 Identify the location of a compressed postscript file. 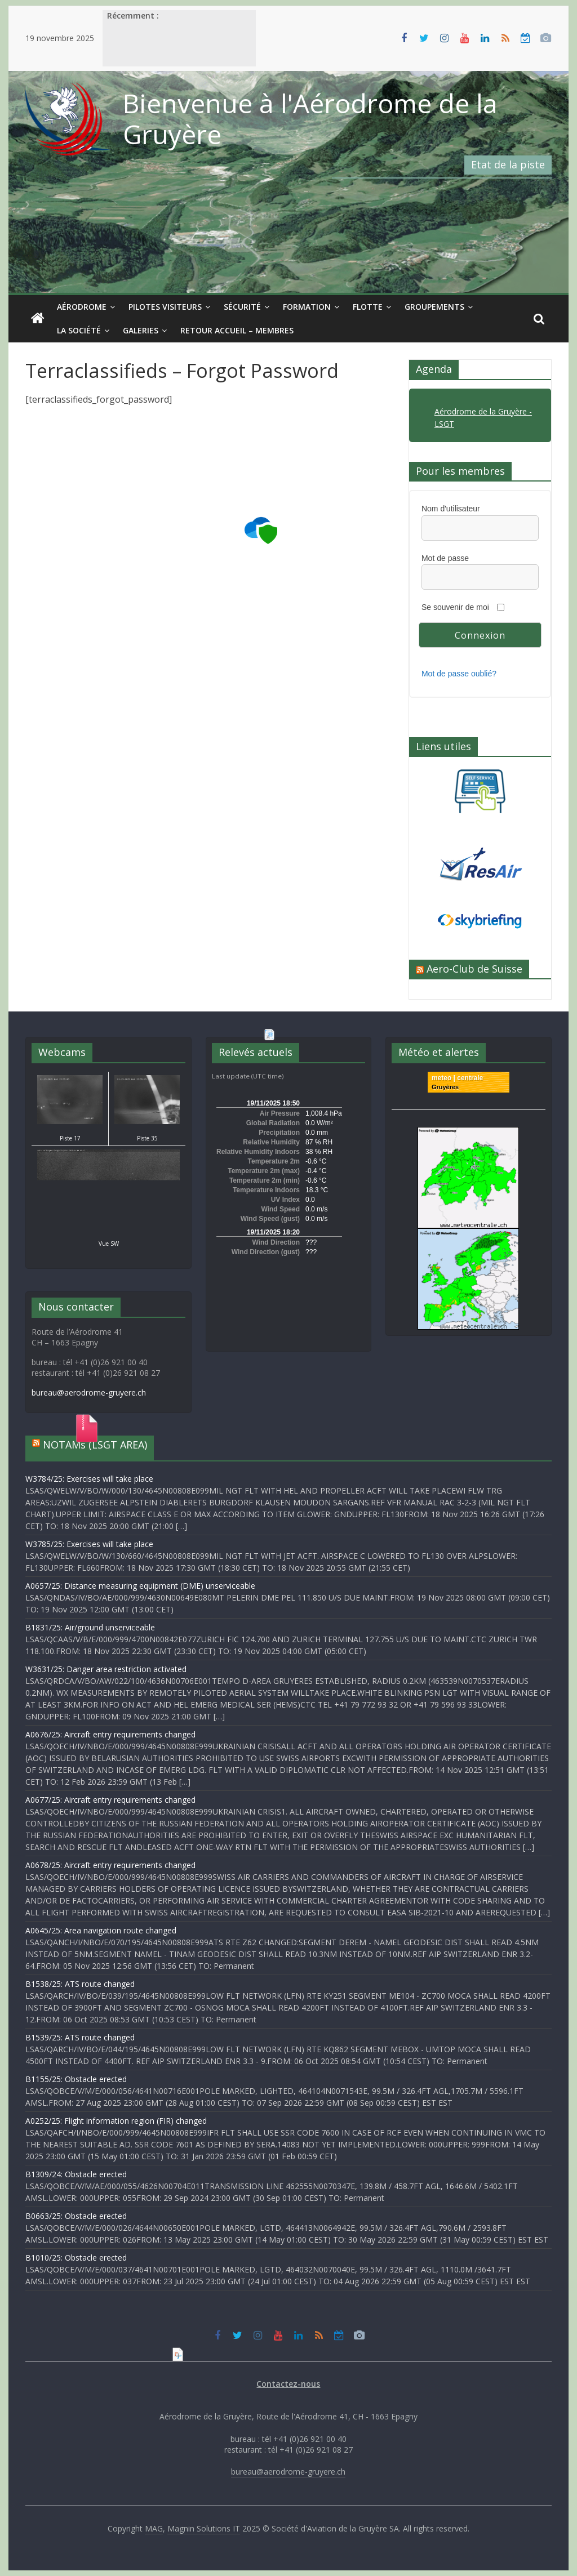
(87, 1429).